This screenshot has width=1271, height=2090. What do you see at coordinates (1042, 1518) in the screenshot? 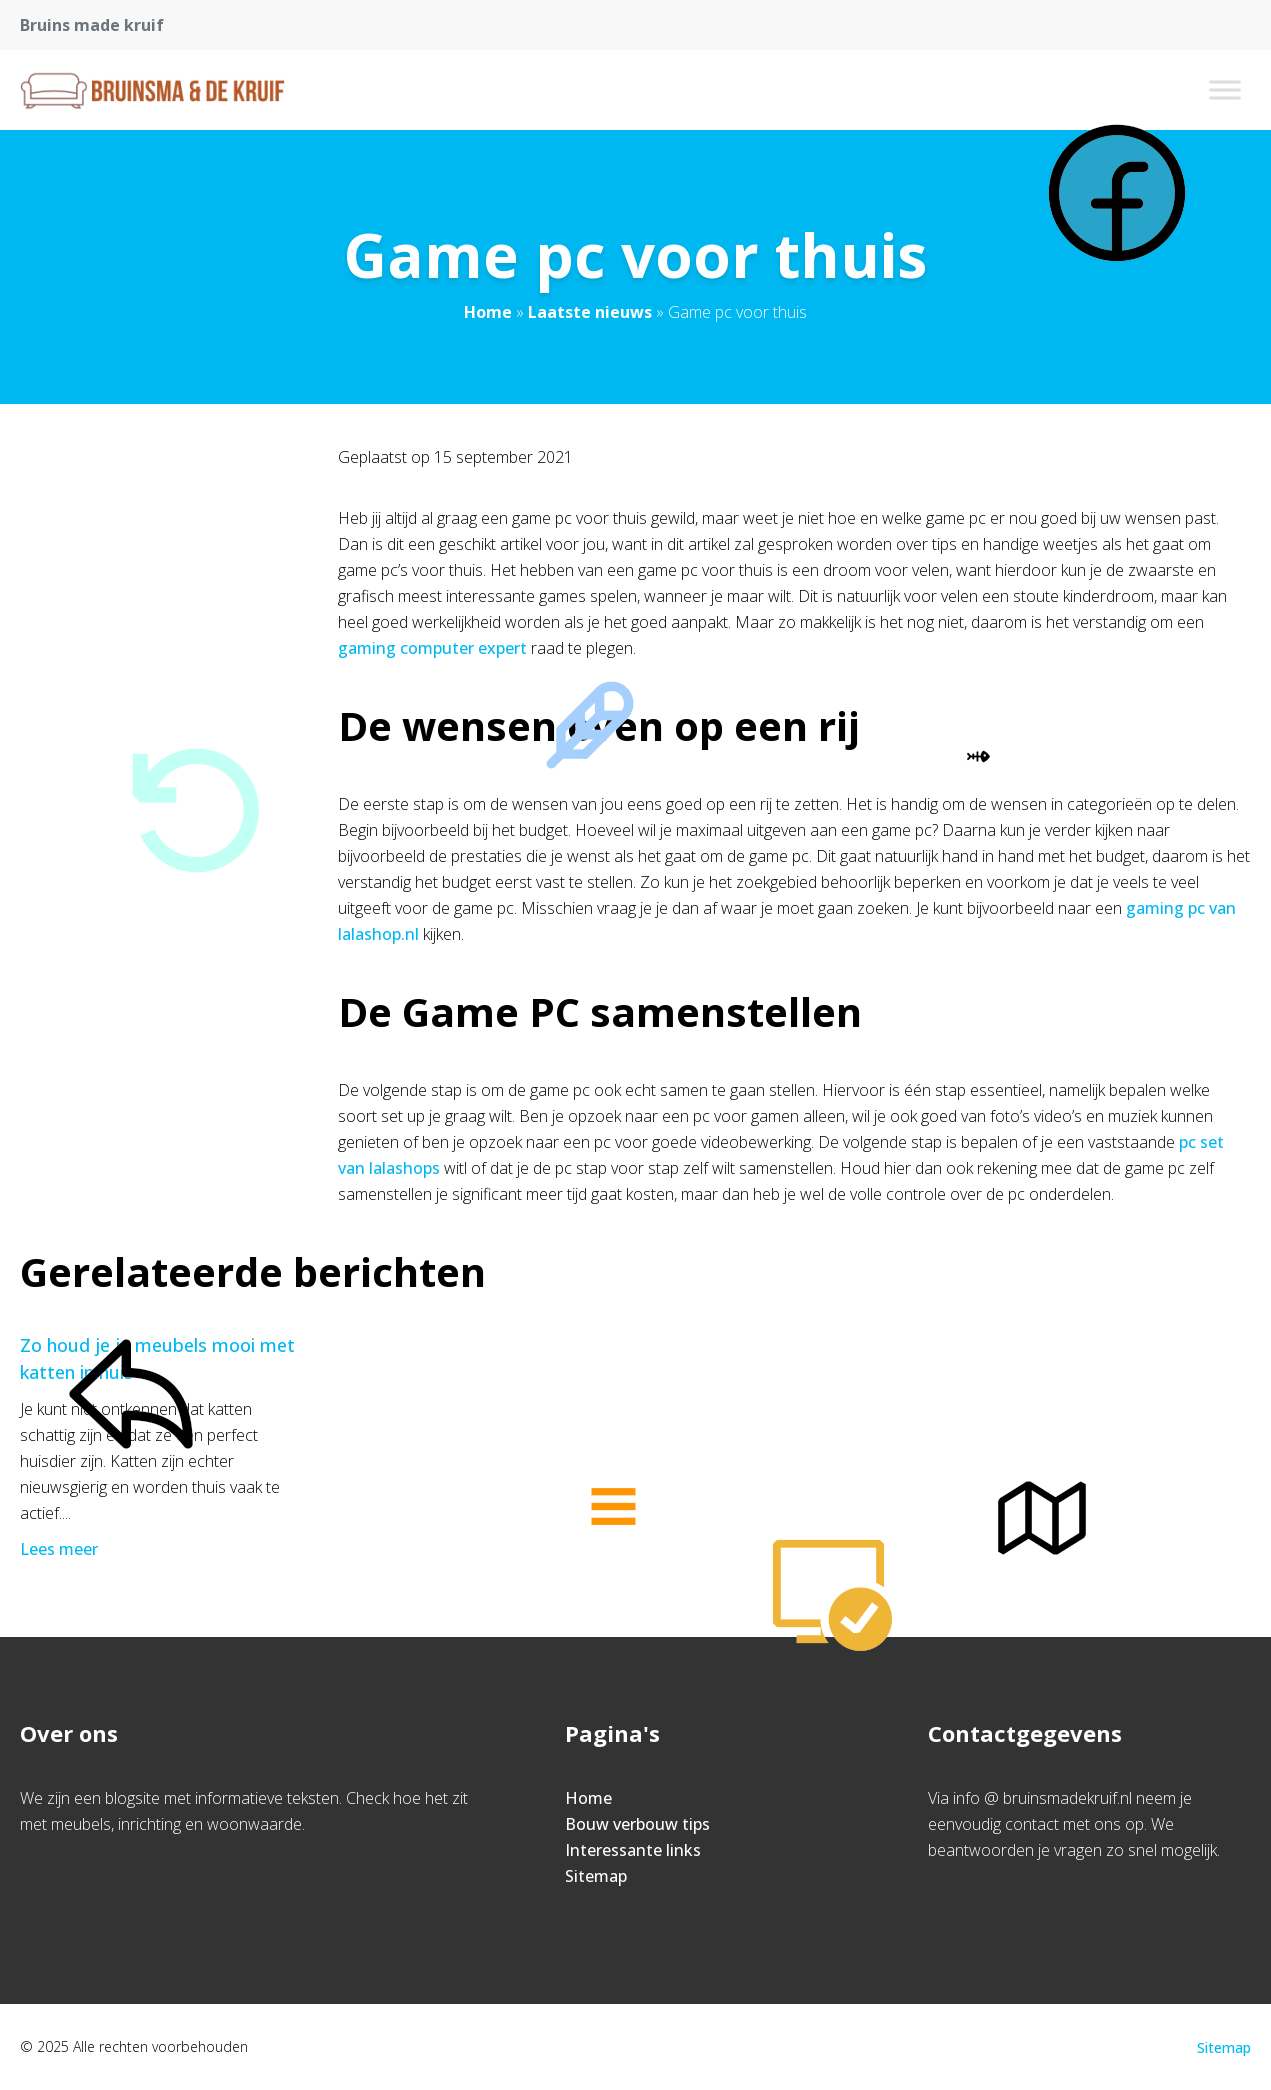
I see `view map or location` at bounding box center [1042, 1518].